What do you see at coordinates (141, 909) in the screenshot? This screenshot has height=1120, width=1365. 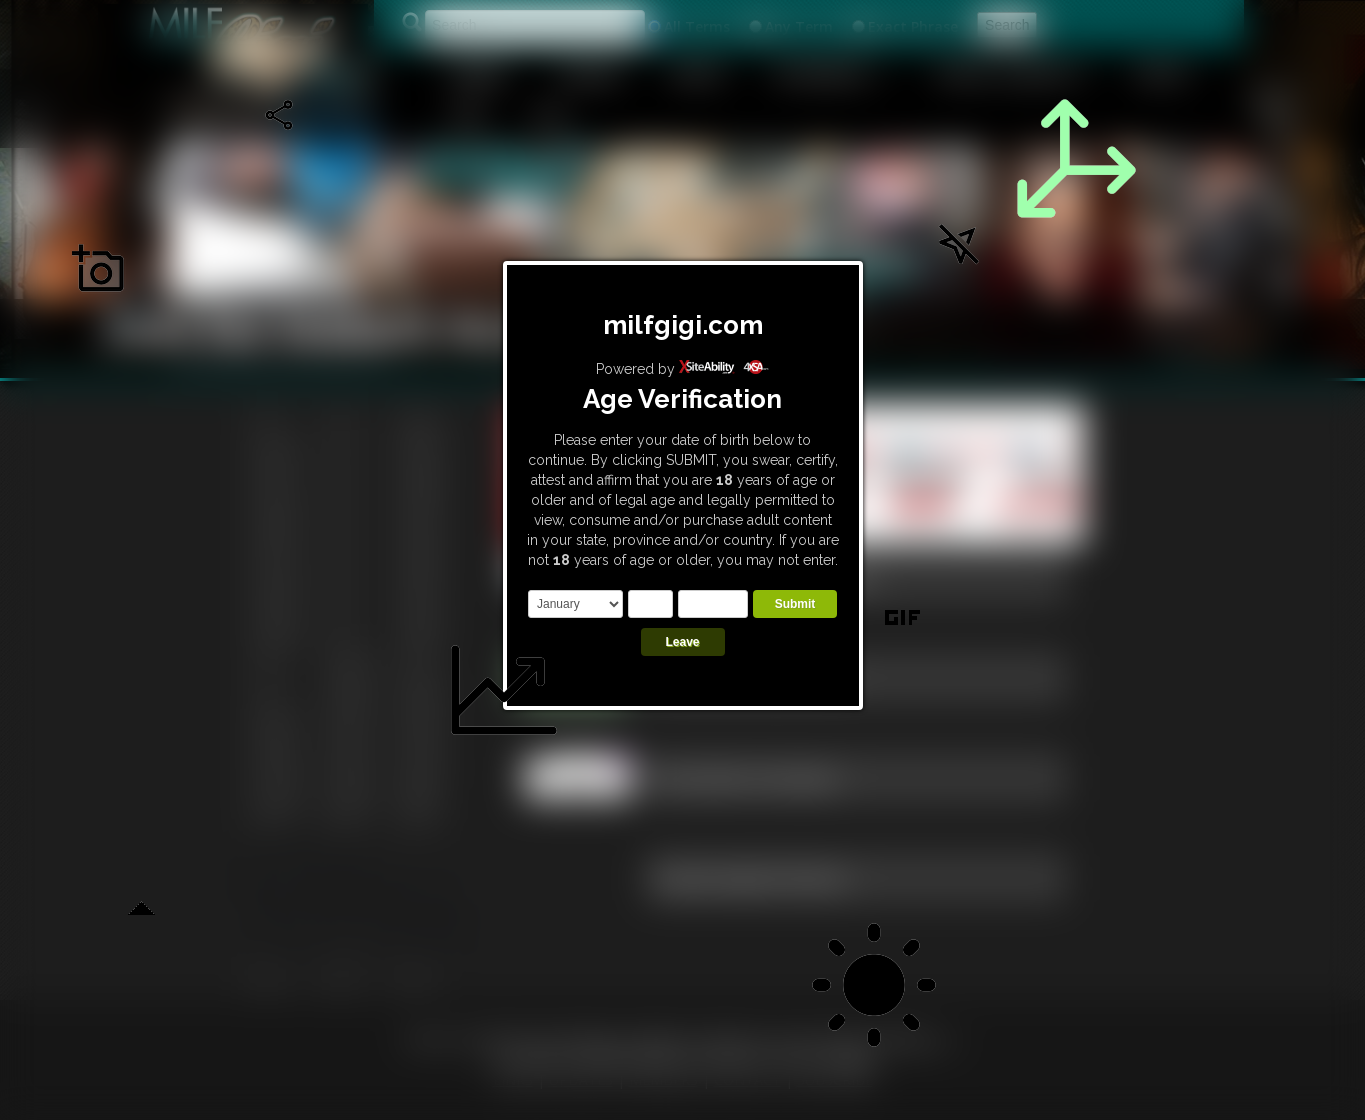 I see `expand or collapse a dropdown menu upward` at bounding box center [141, 909].